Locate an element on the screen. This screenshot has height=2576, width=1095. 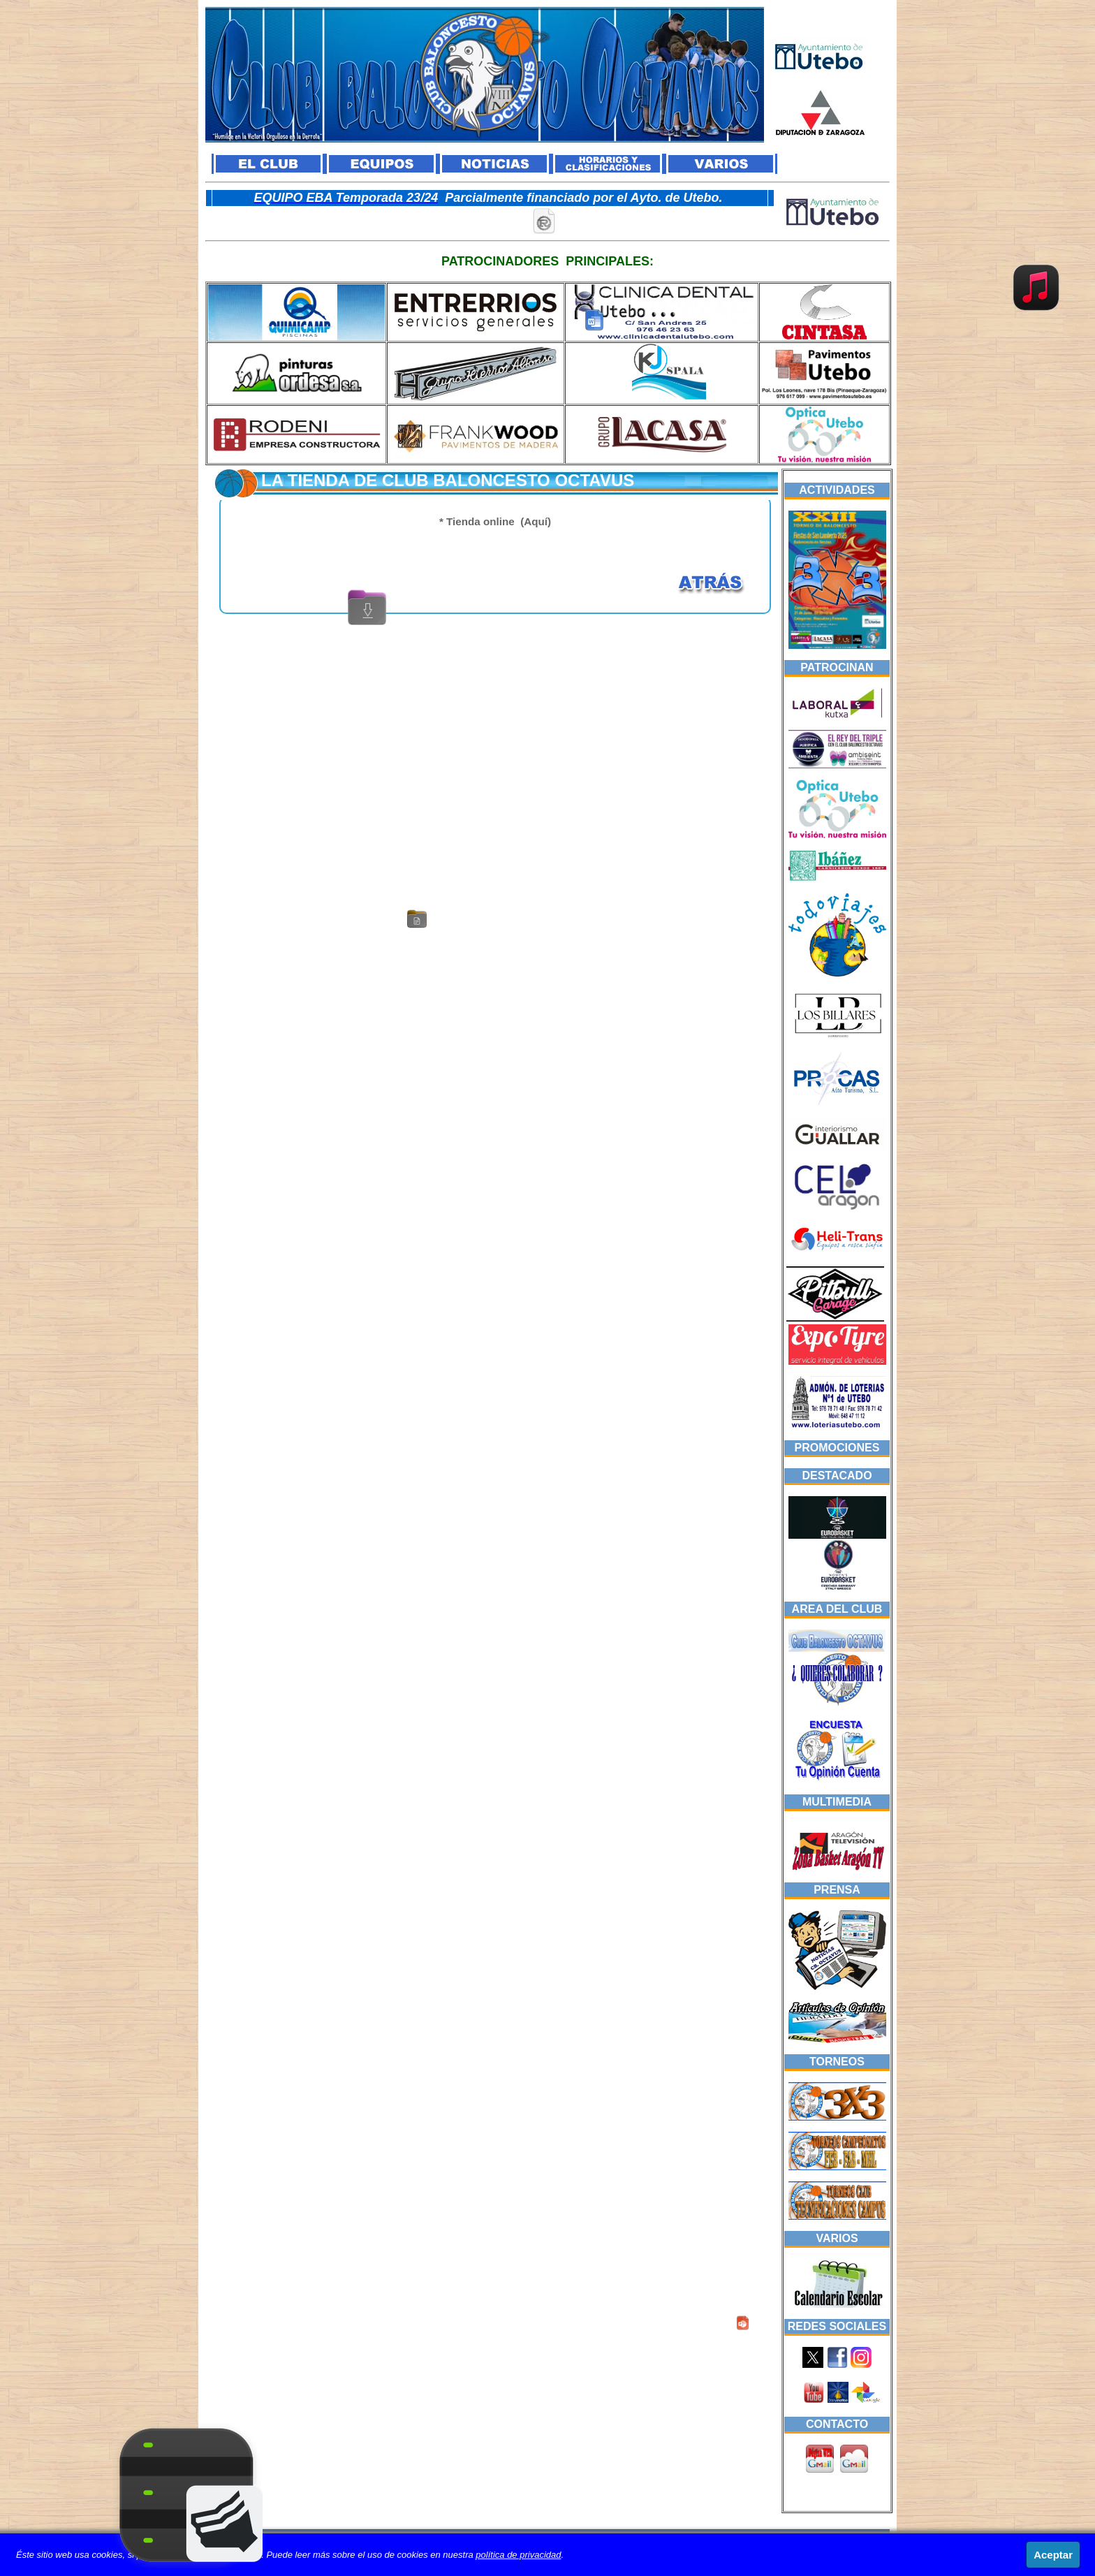
open a microsoft word document is located at coordinates (594, 320).